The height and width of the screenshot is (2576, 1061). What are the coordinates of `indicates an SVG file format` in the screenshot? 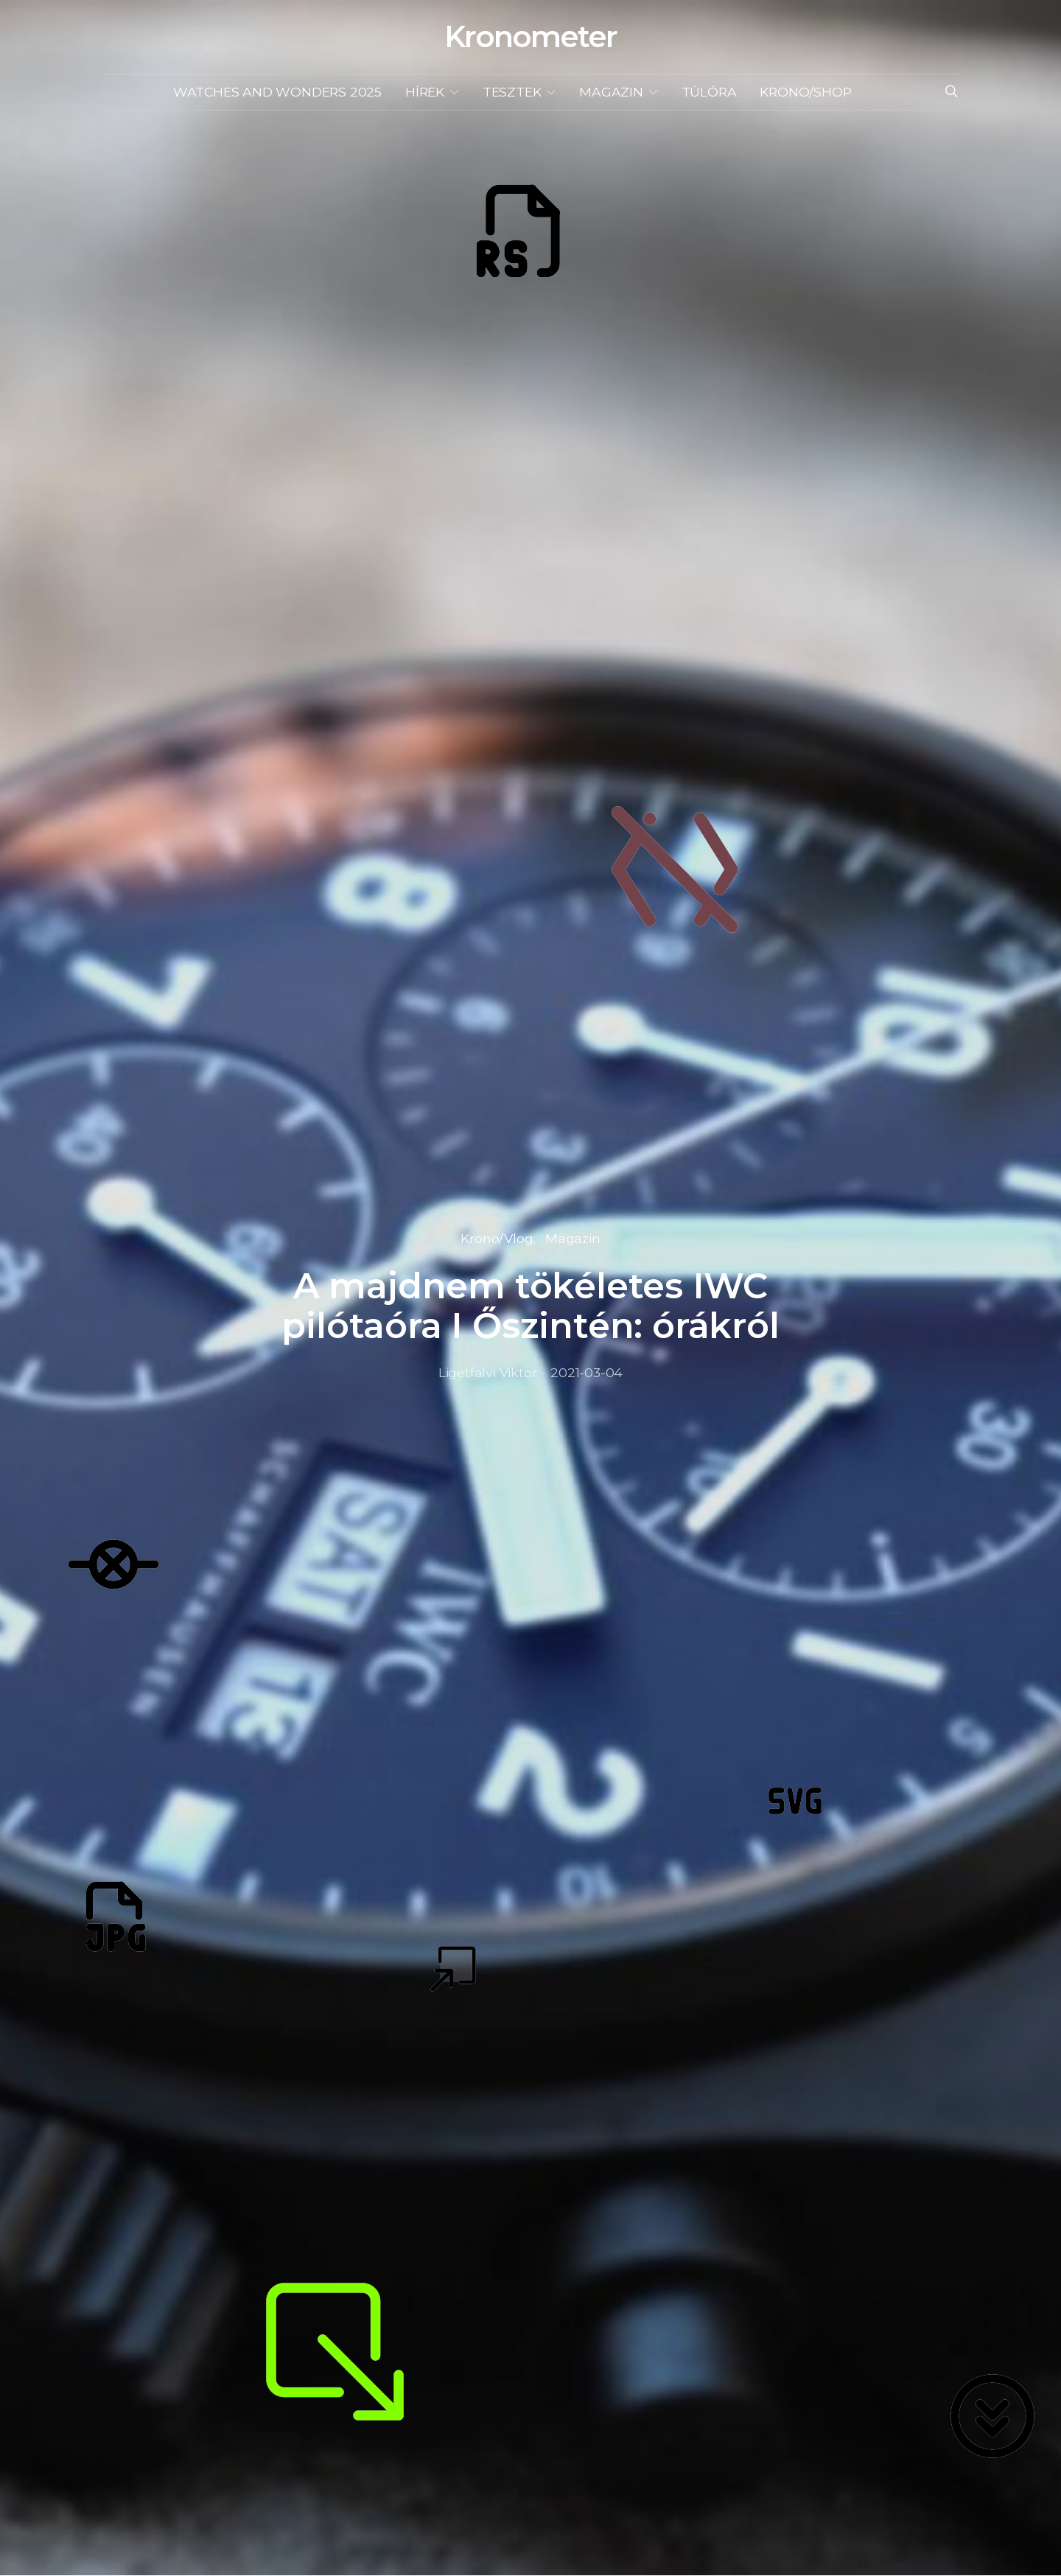 It's located at (795, 1801).